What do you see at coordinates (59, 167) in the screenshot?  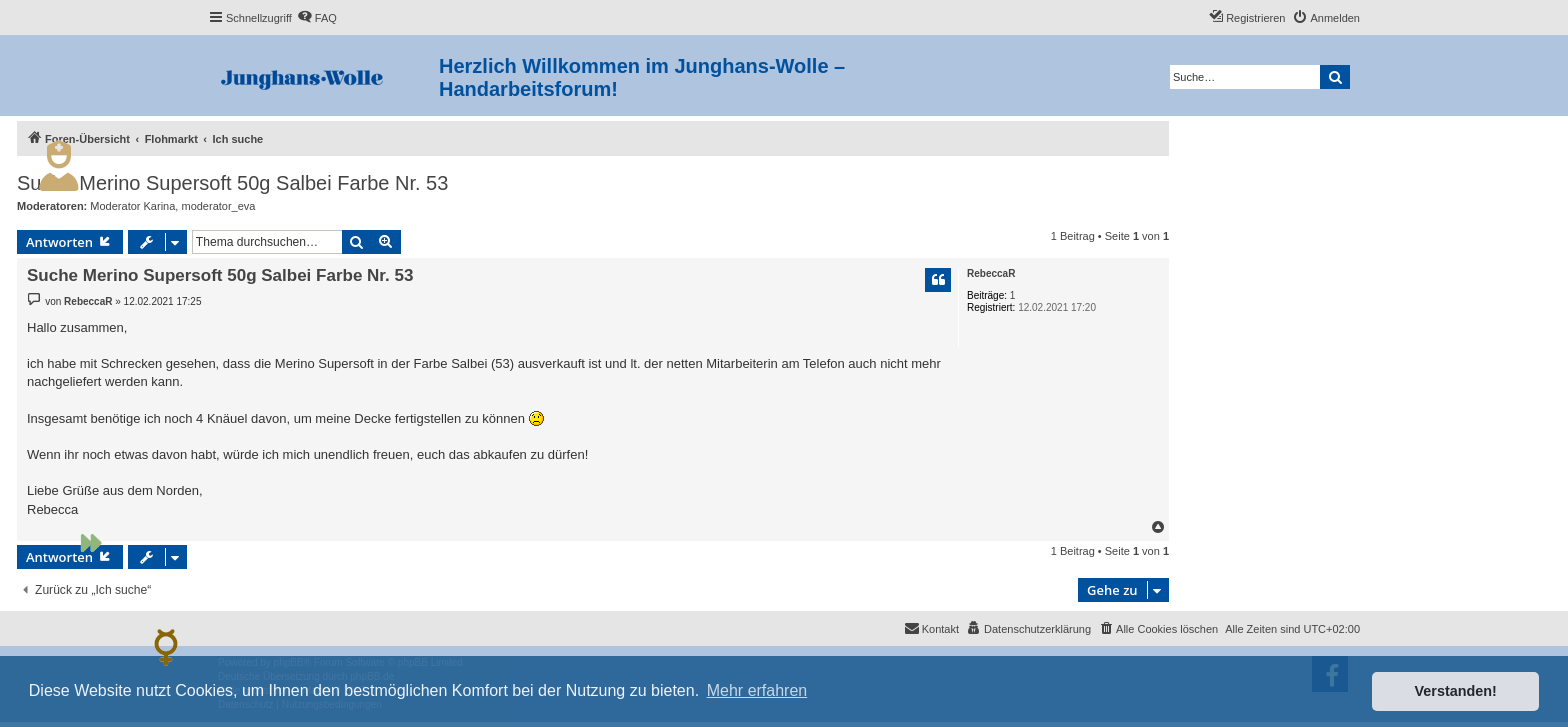 I see `access healthcare or nursing services` at bounding box center [59, 167].